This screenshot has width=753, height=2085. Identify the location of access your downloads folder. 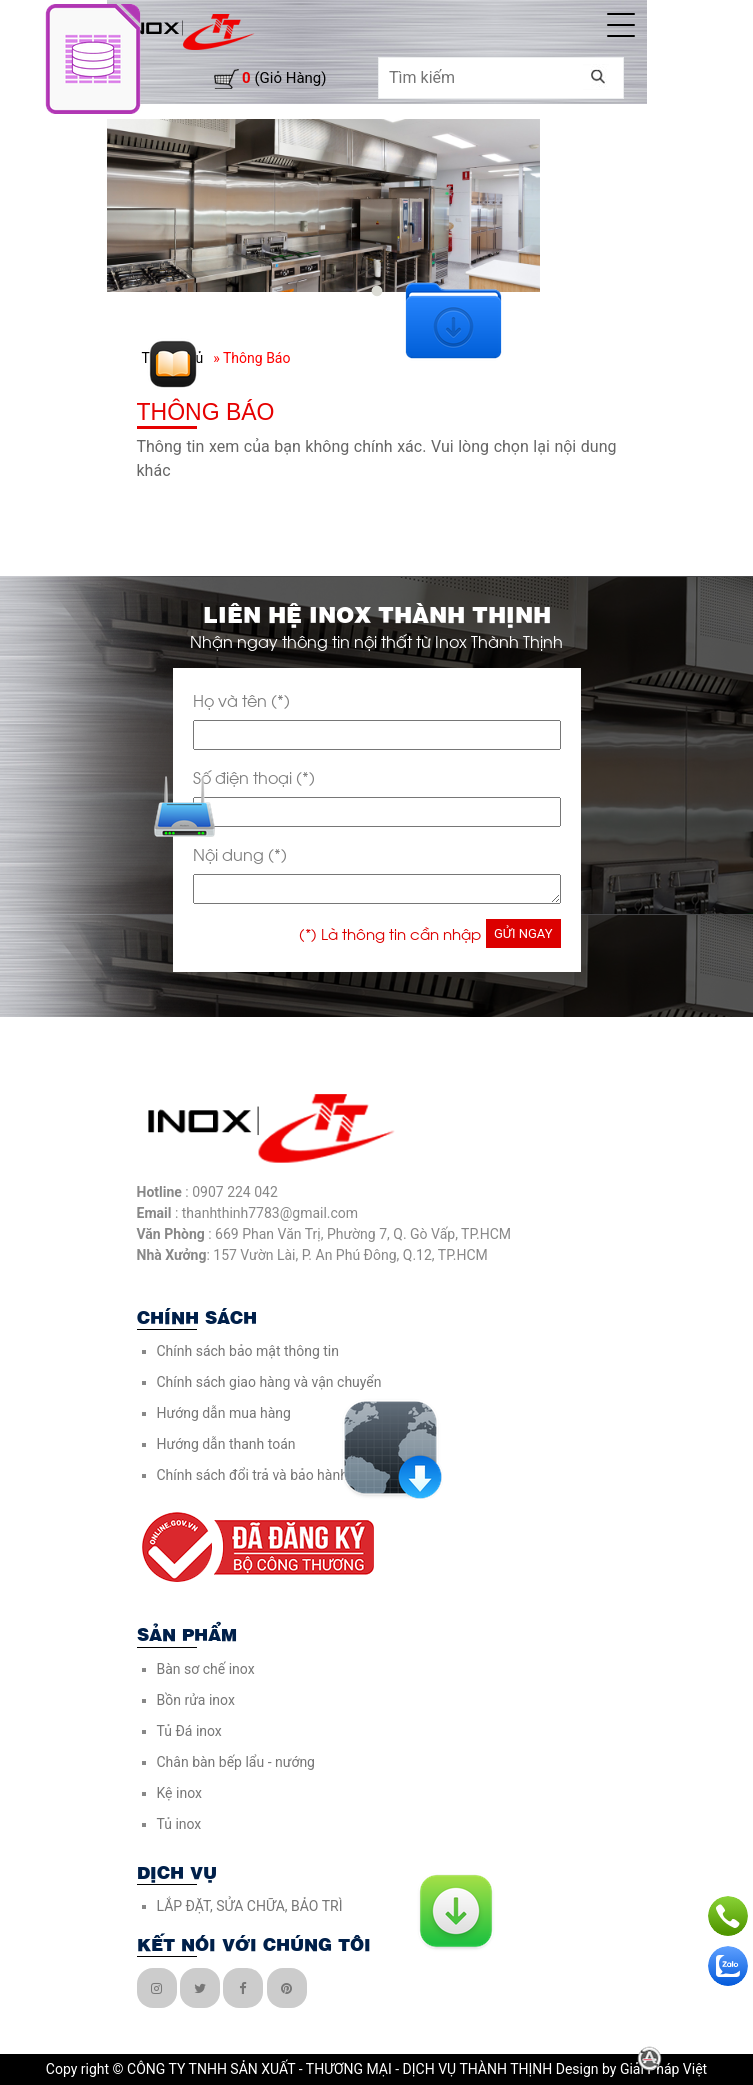
(453, 320).